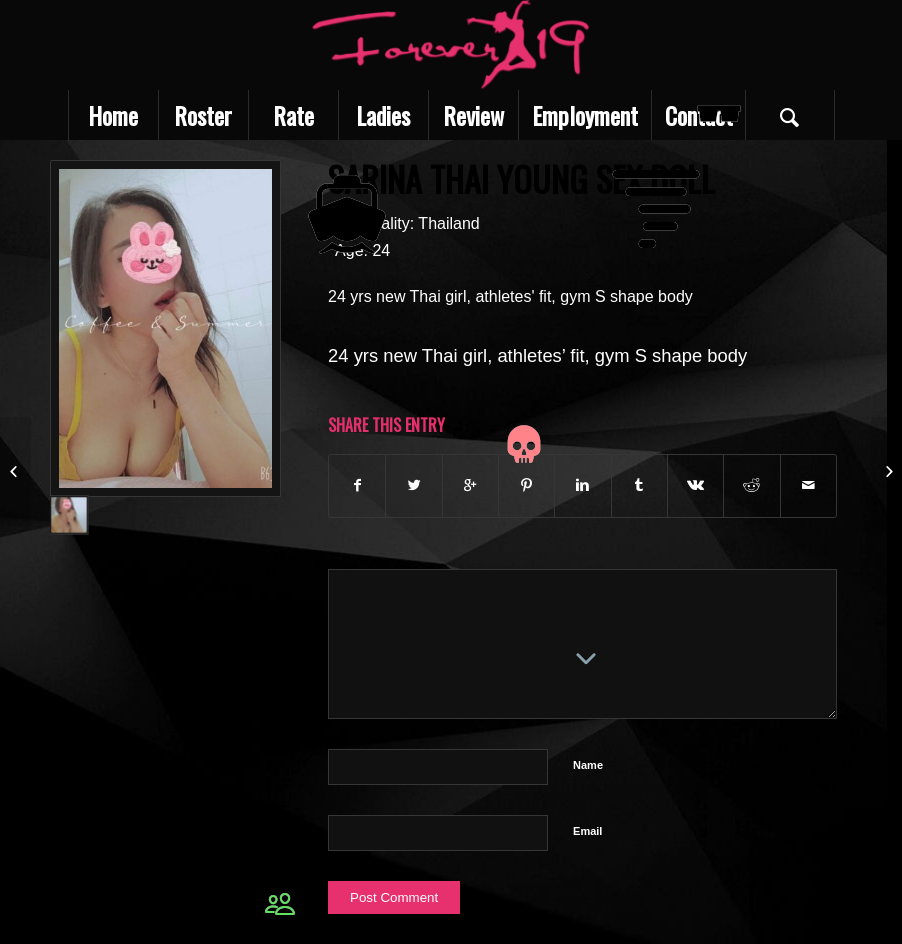 This screenshot has width=902, height=944. What do you see at coordinates (656, 209) in the screenshot?
I see `indicates tornado warning or severe weather alert` at bounding box center [656, 209].